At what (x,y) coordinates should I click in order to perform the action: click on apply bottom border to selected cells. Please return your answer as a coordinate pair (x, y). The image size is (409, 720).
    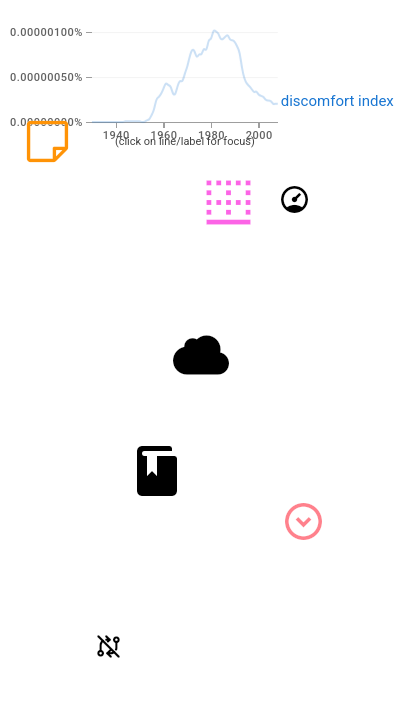
    Looking at the image, I should click on (228, 202).